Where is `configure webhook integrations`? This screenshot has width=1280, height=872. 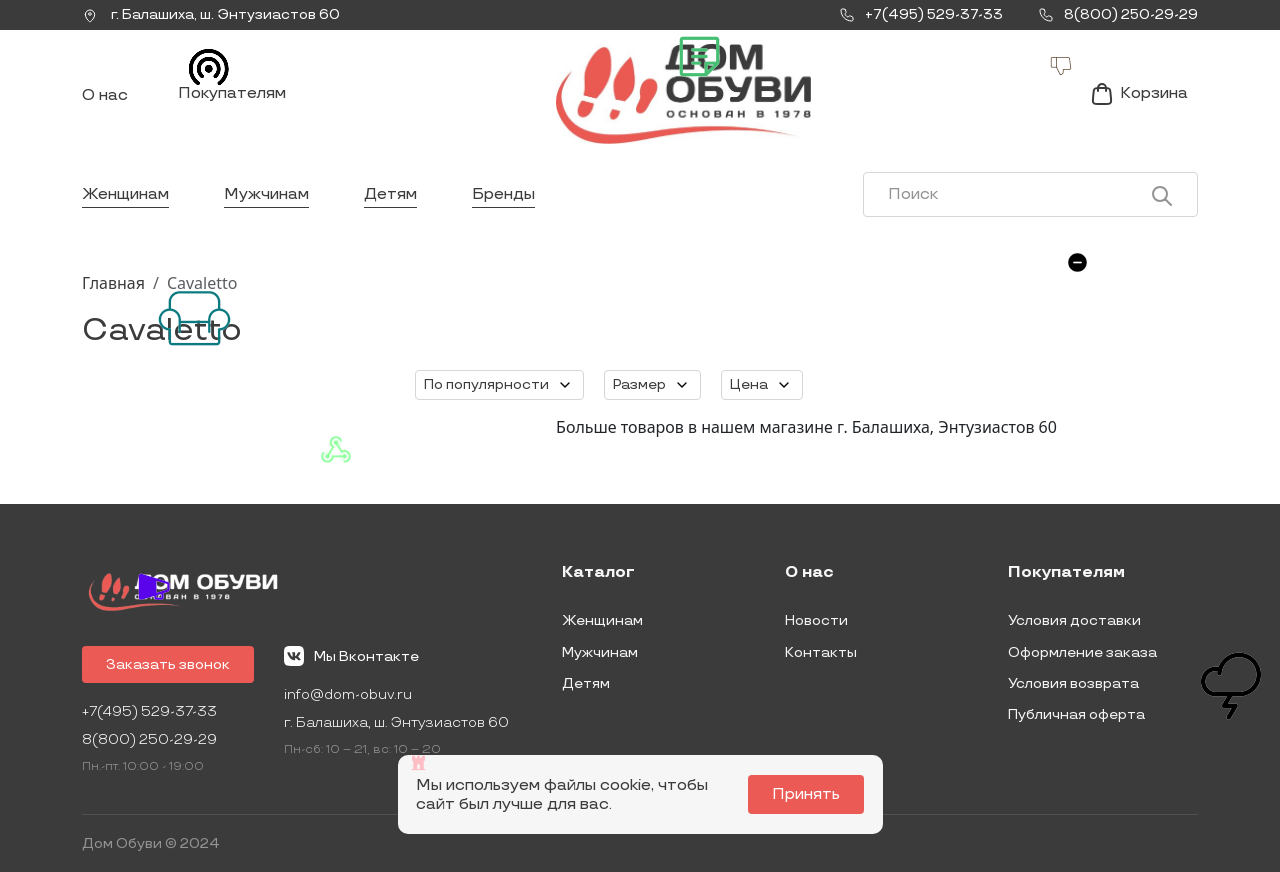
configure webhook integrations is located at coordinates (336, 451).